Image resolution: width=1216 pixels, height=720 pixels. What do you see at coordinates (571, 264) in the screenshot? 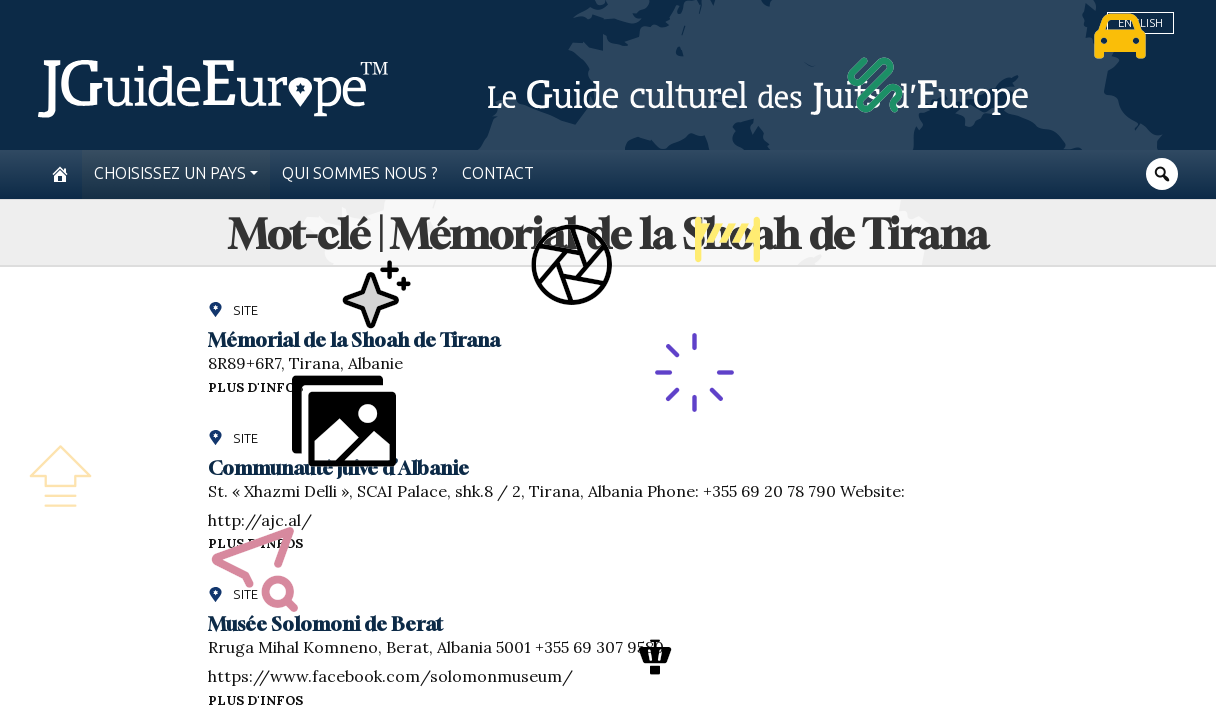
I see `open camera settings` at bounding box center [571, 264].